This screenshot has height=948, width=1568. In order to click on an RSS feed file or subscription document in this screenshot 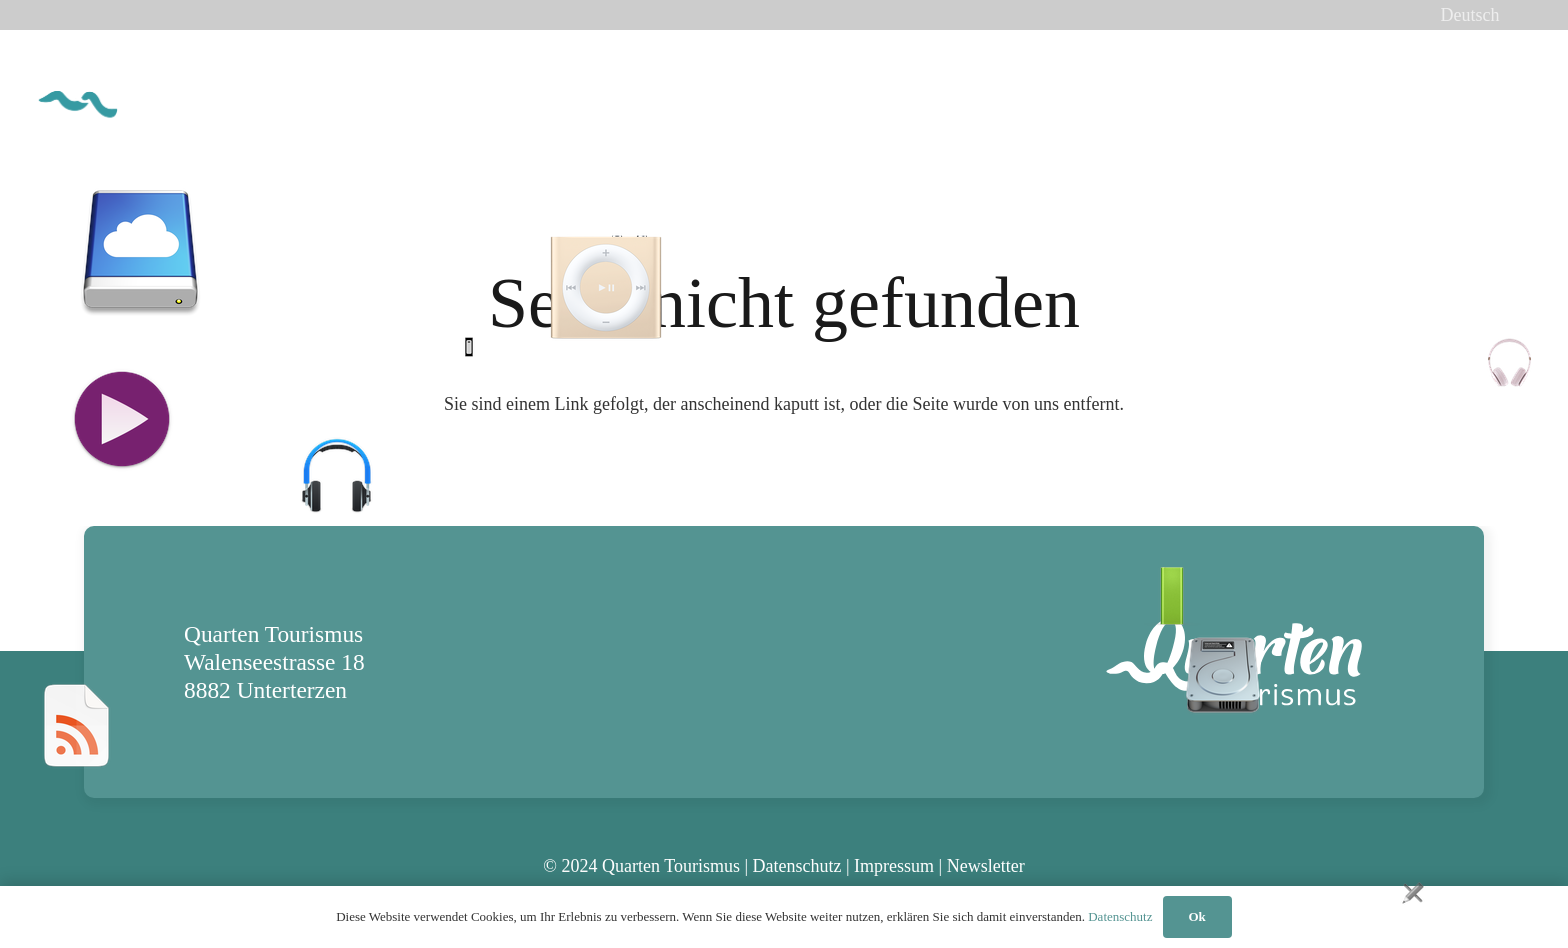, I will do `click(76, 725)`.